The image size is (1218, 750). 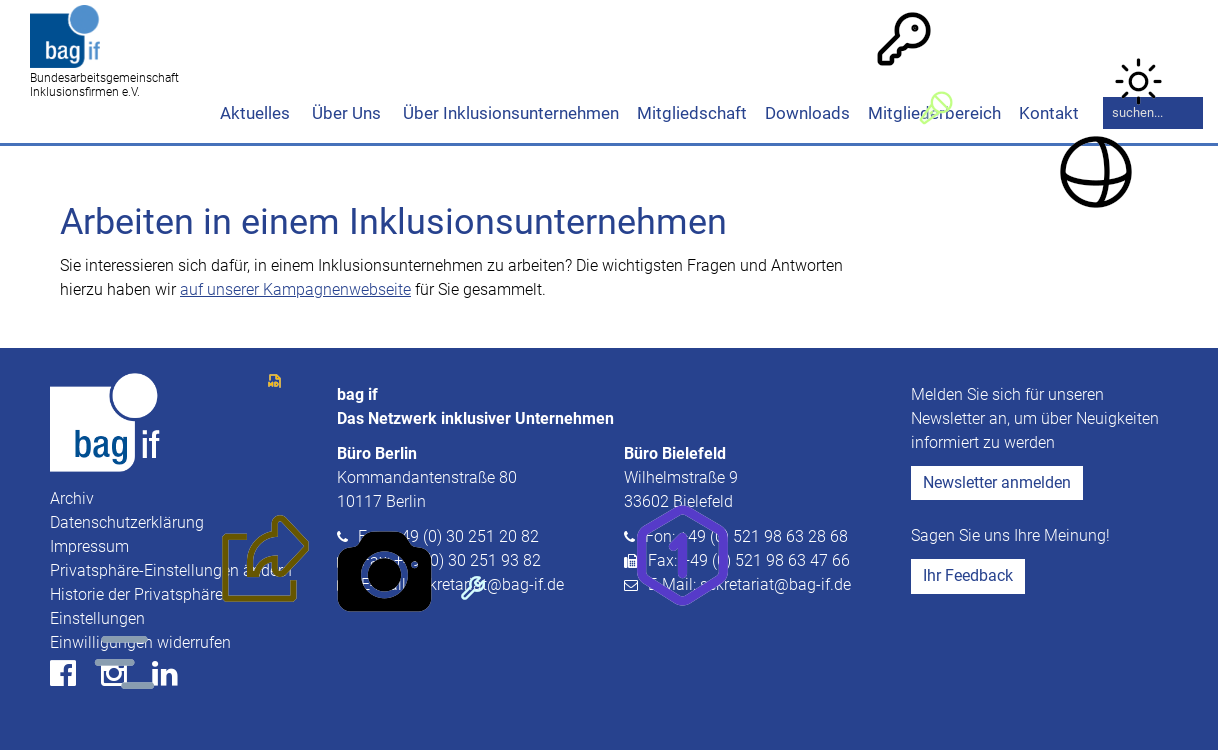 I want to click on open a markdown file, so click(x=275, y=381).